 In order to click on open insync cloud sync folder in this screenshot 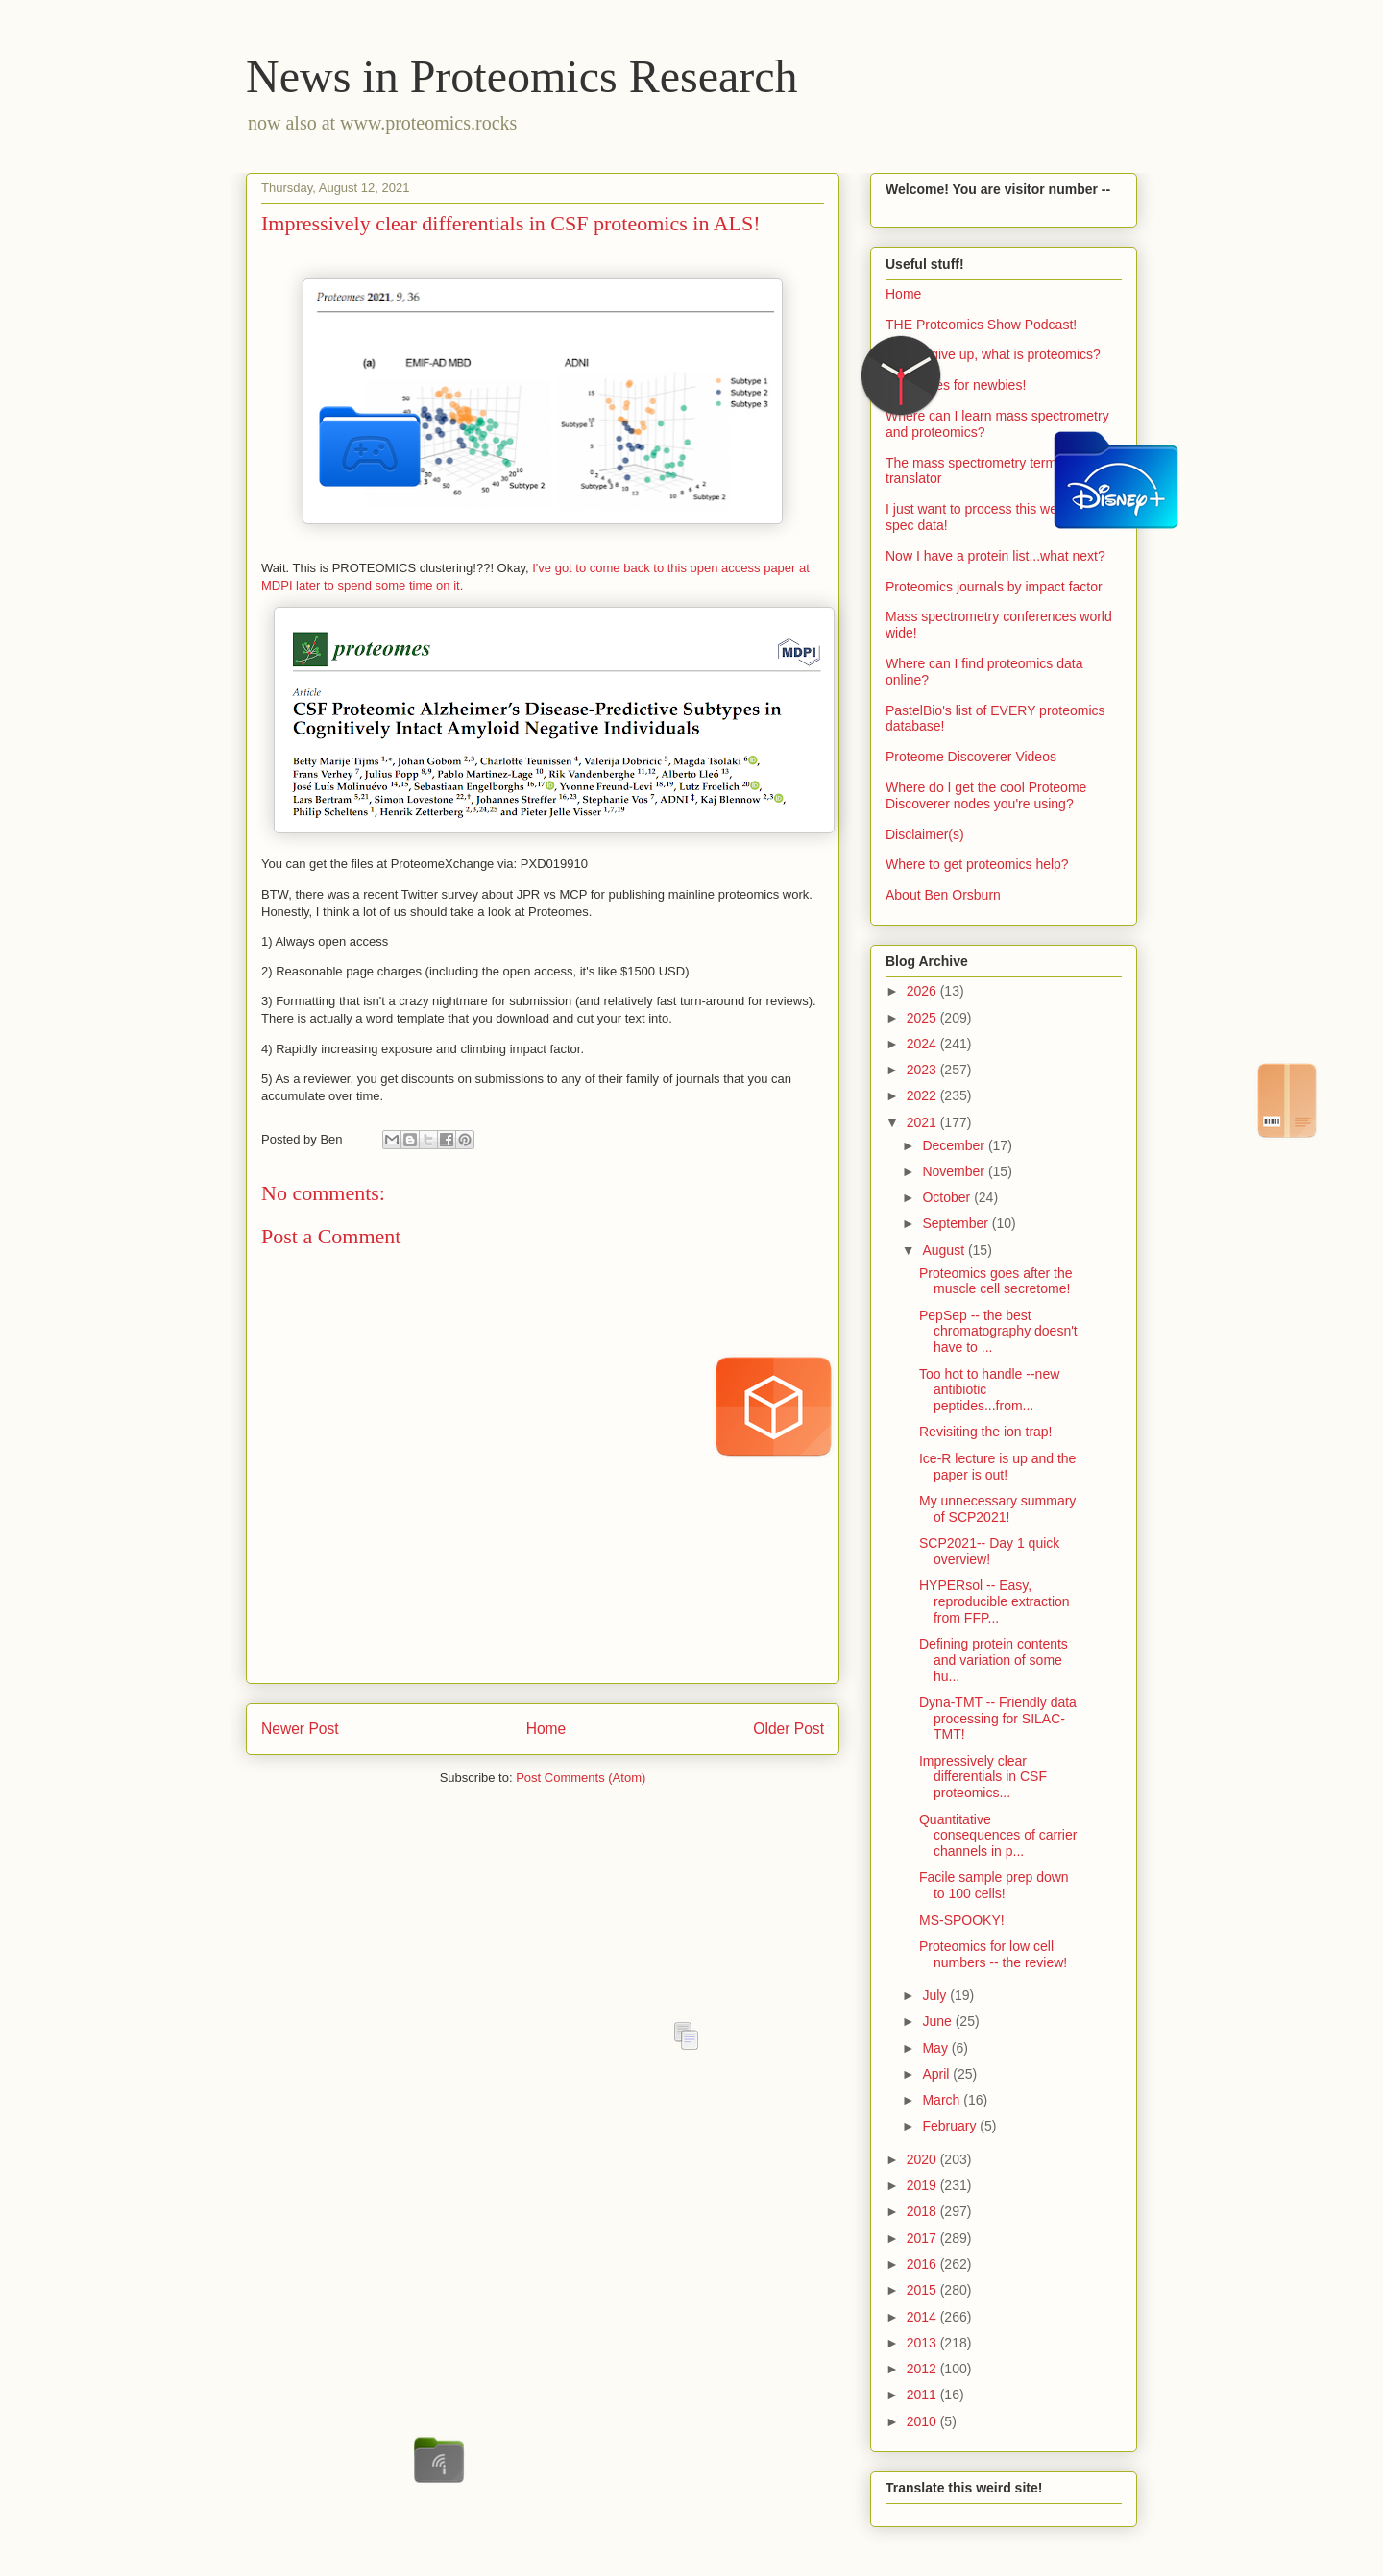, I will do `click(439, 2460)`.